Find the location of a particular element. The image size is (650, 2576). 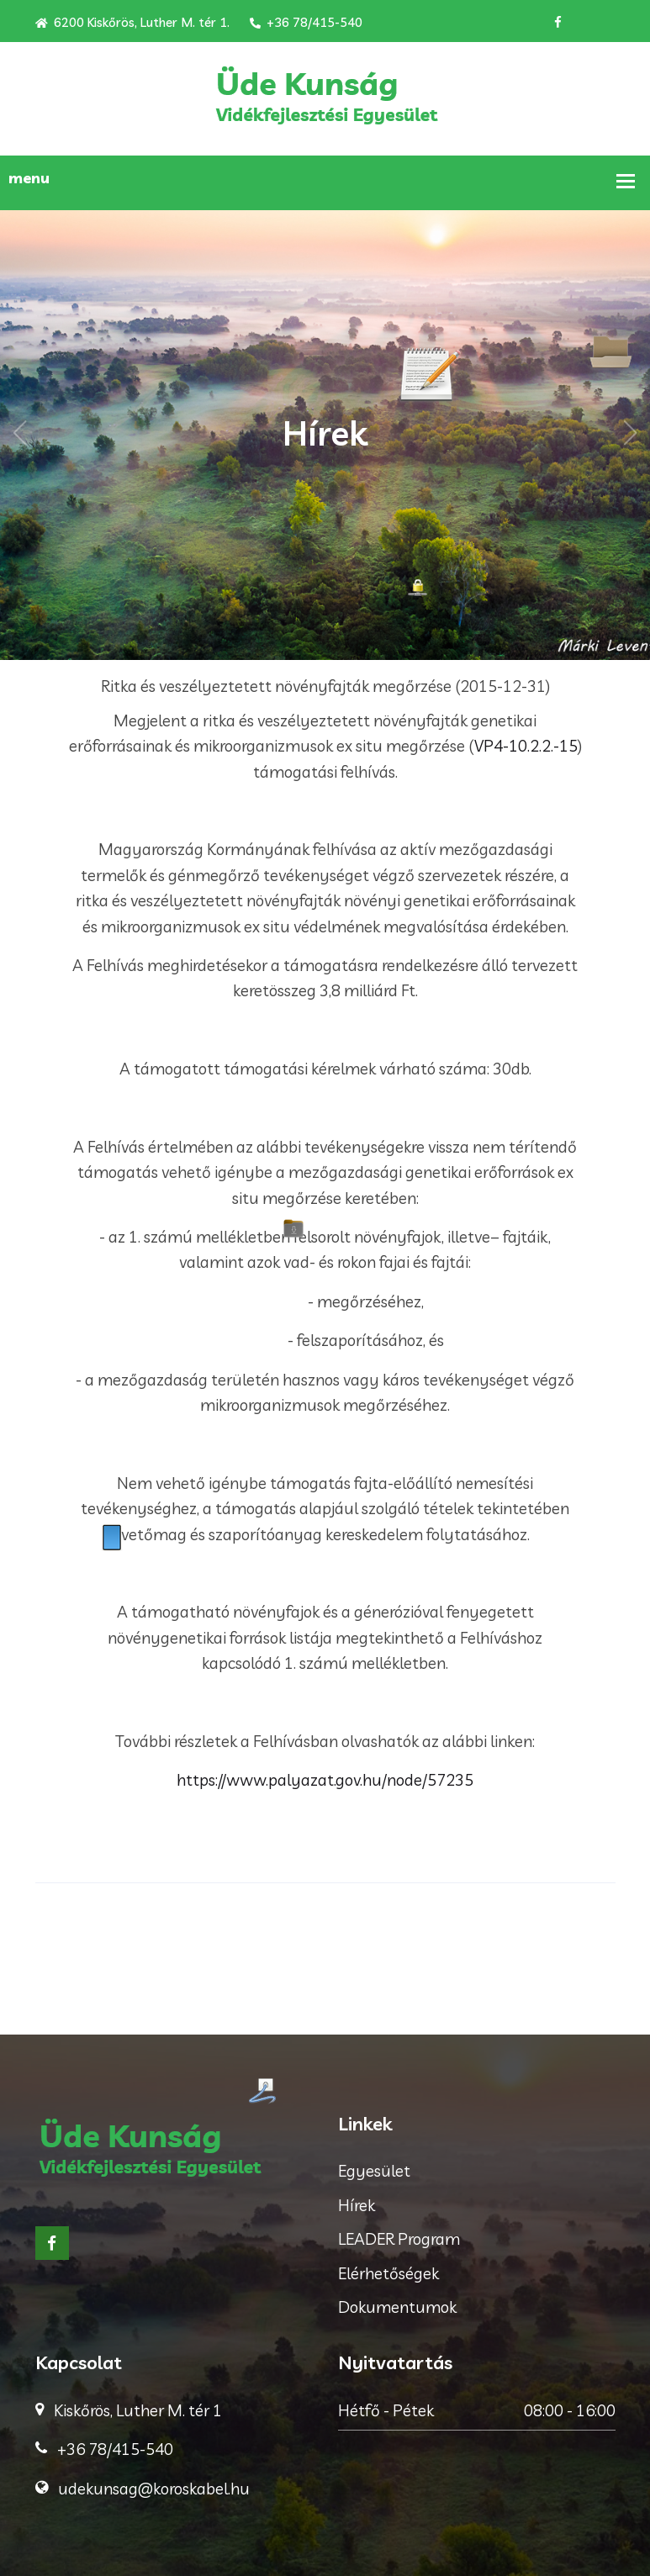

iPad device icon is located at coordinates (112, 1538).